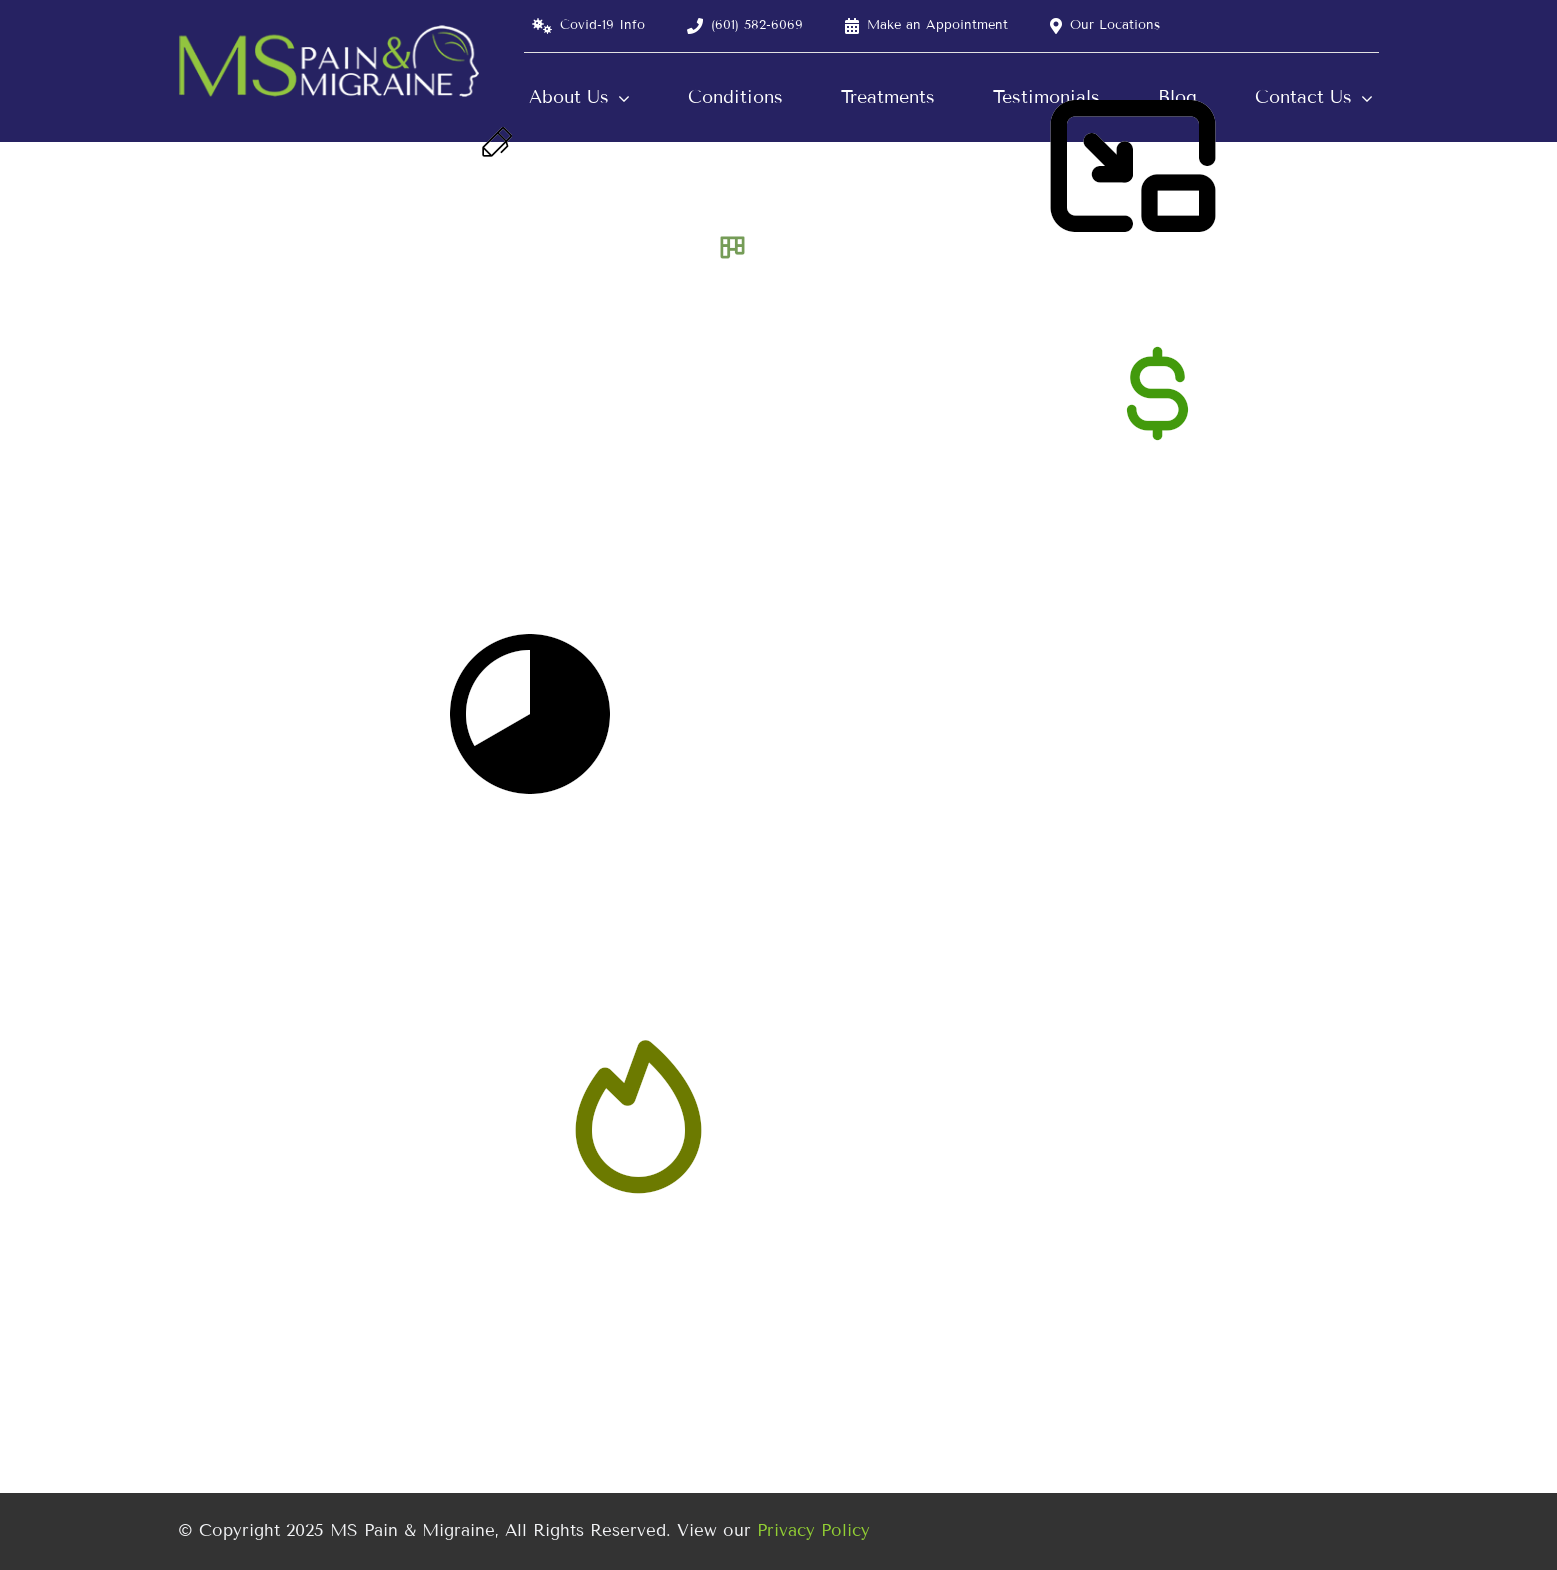 This screenshot has width=1557, height=1570. Describe the element at coordinates (1157, 393) in the screenshot. I see `view account balance or financial information` at that location.